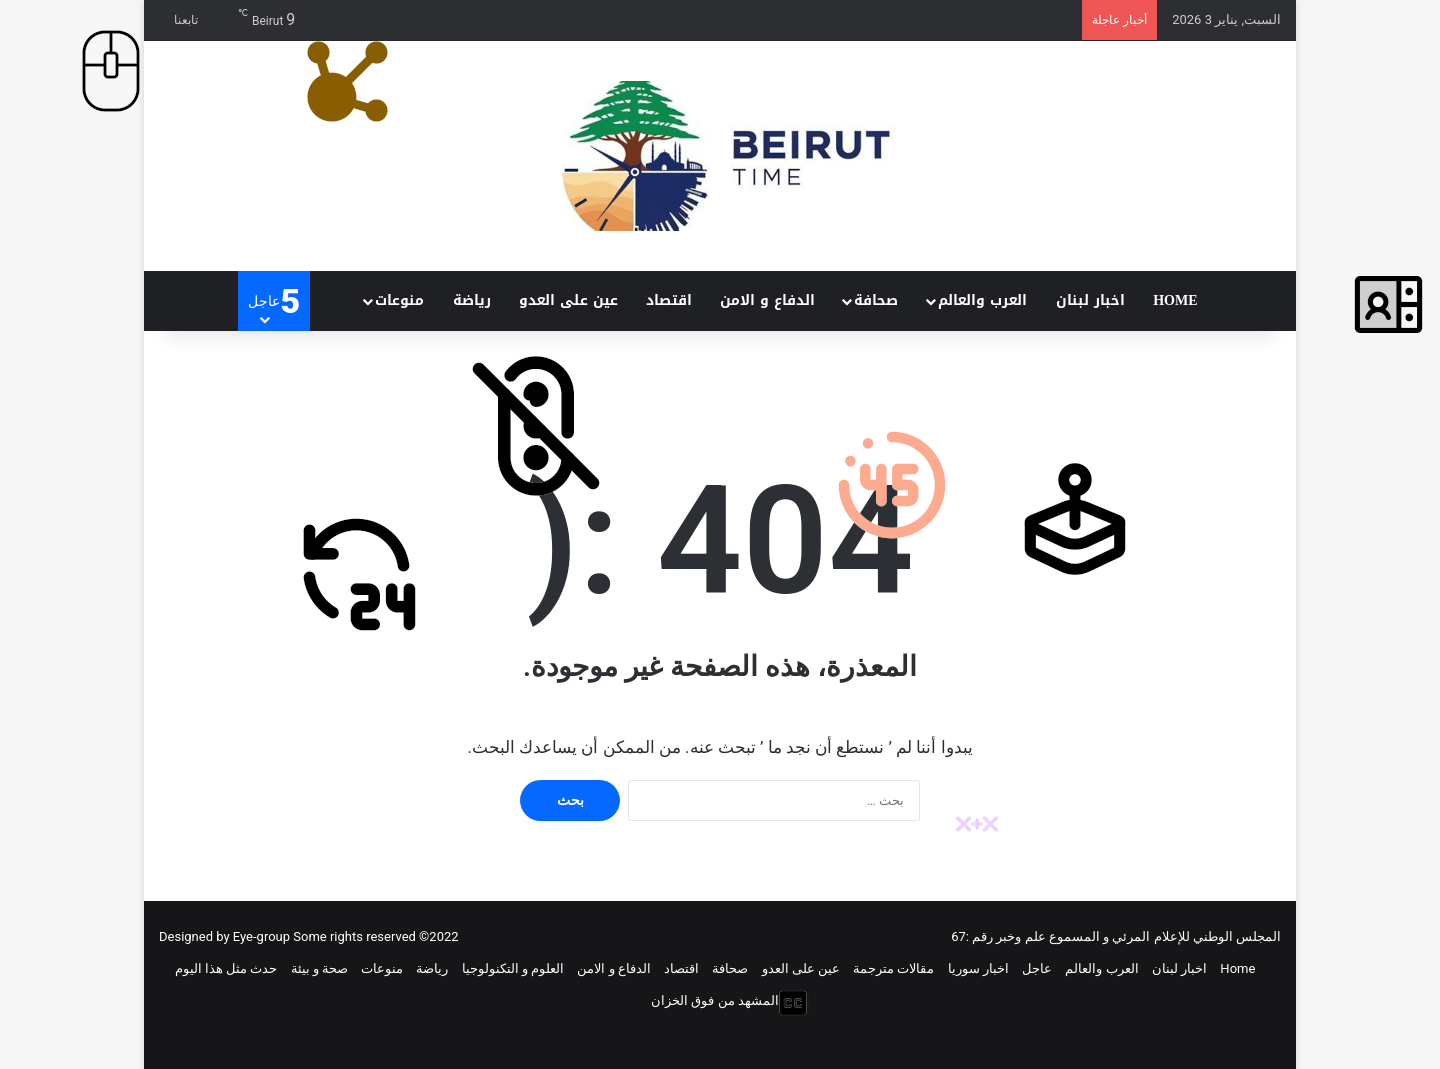 This screenshot has width=1440, height=1069. What do you see at coordinates (793, 1003) in the screenshot?
I see `toggle closed captions on video` at bounding box center [793, 1003].